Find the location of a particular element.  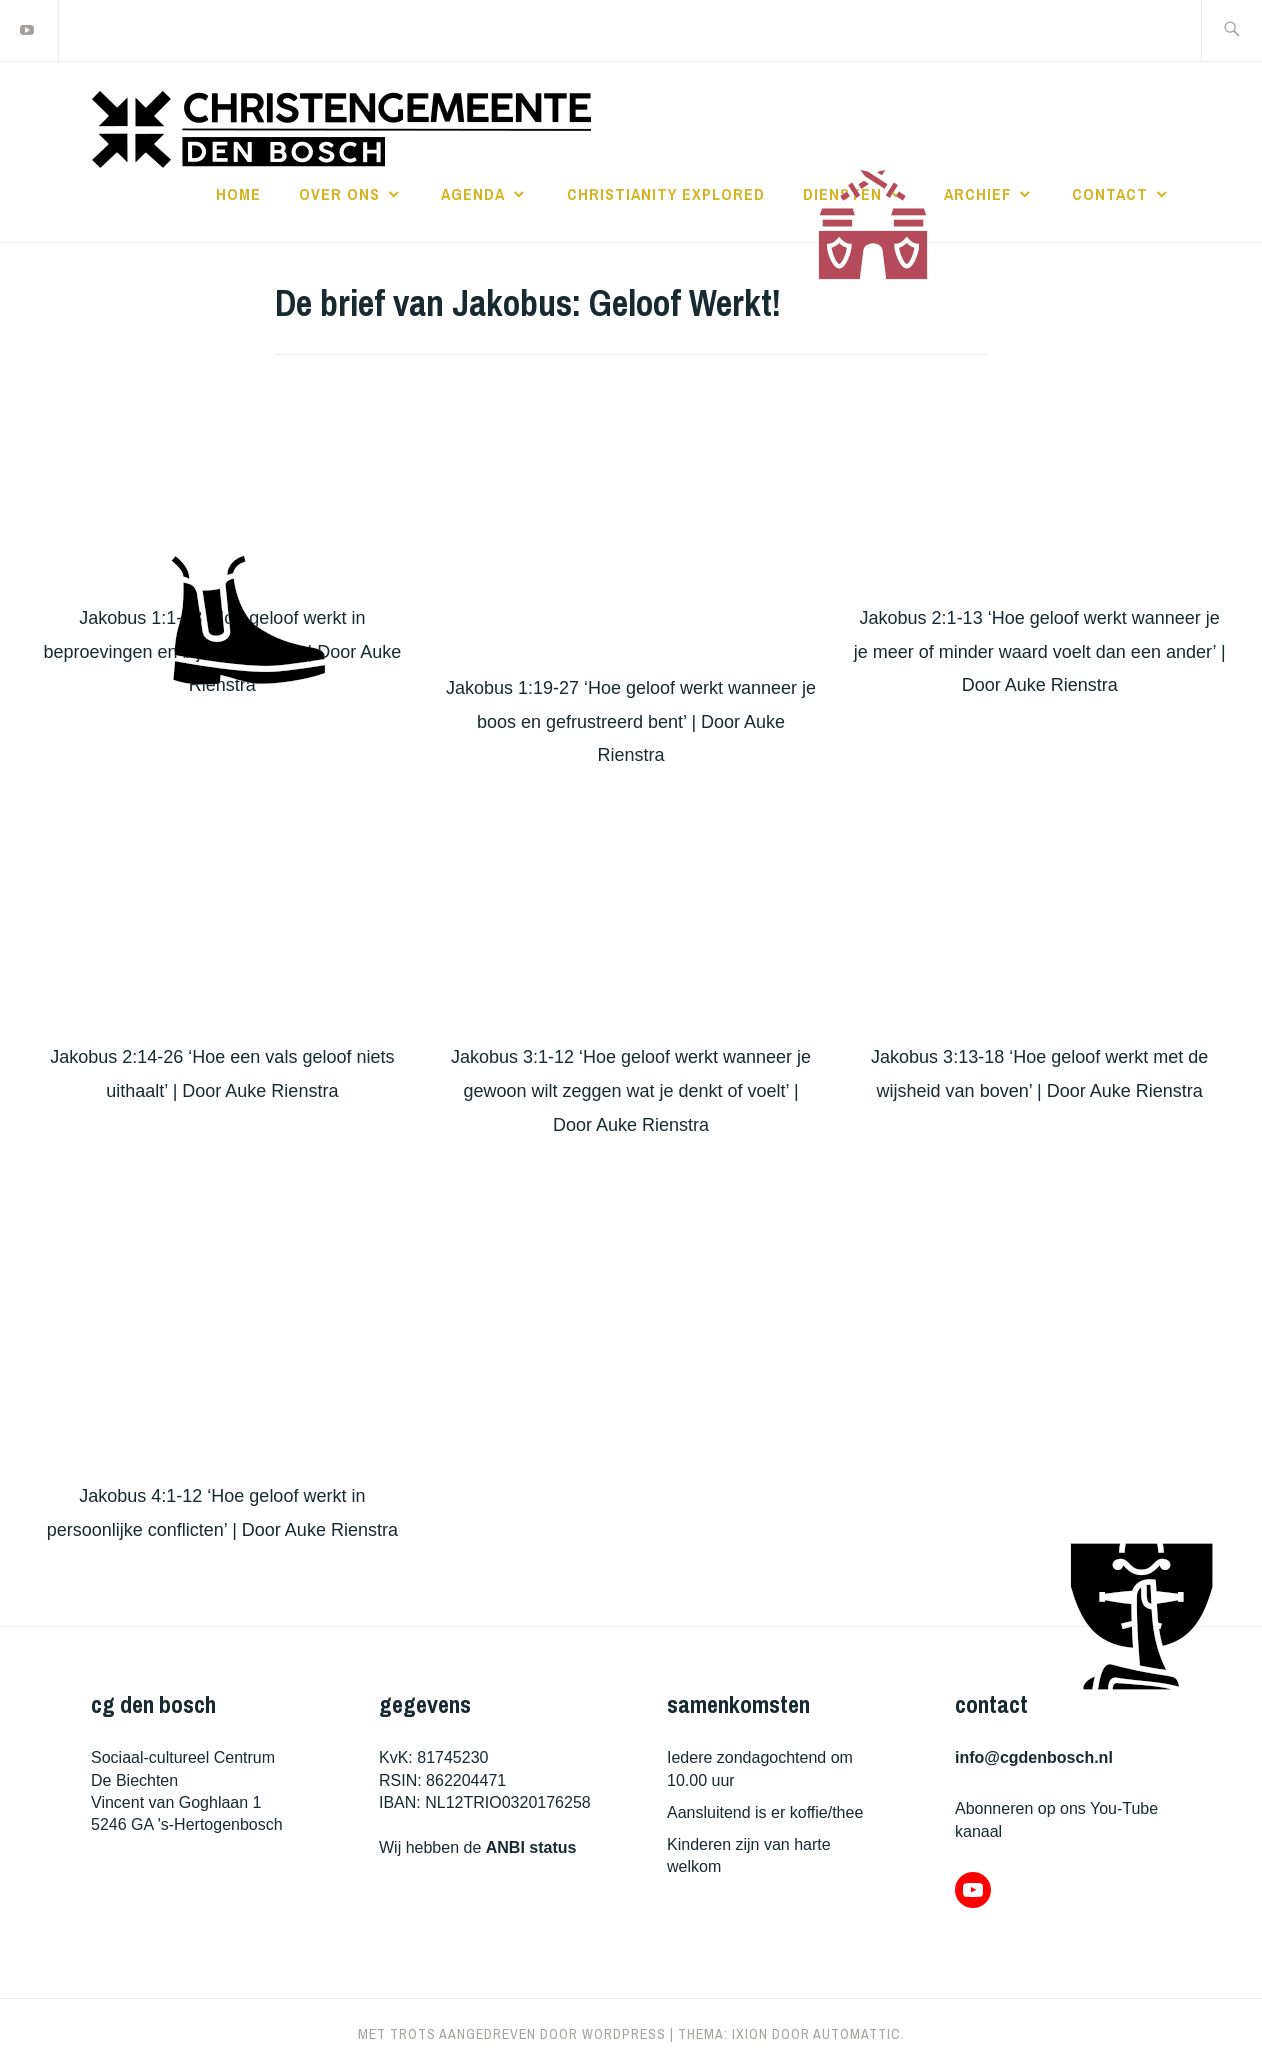

access military or troop buildings is located at coordinates (873, 225).